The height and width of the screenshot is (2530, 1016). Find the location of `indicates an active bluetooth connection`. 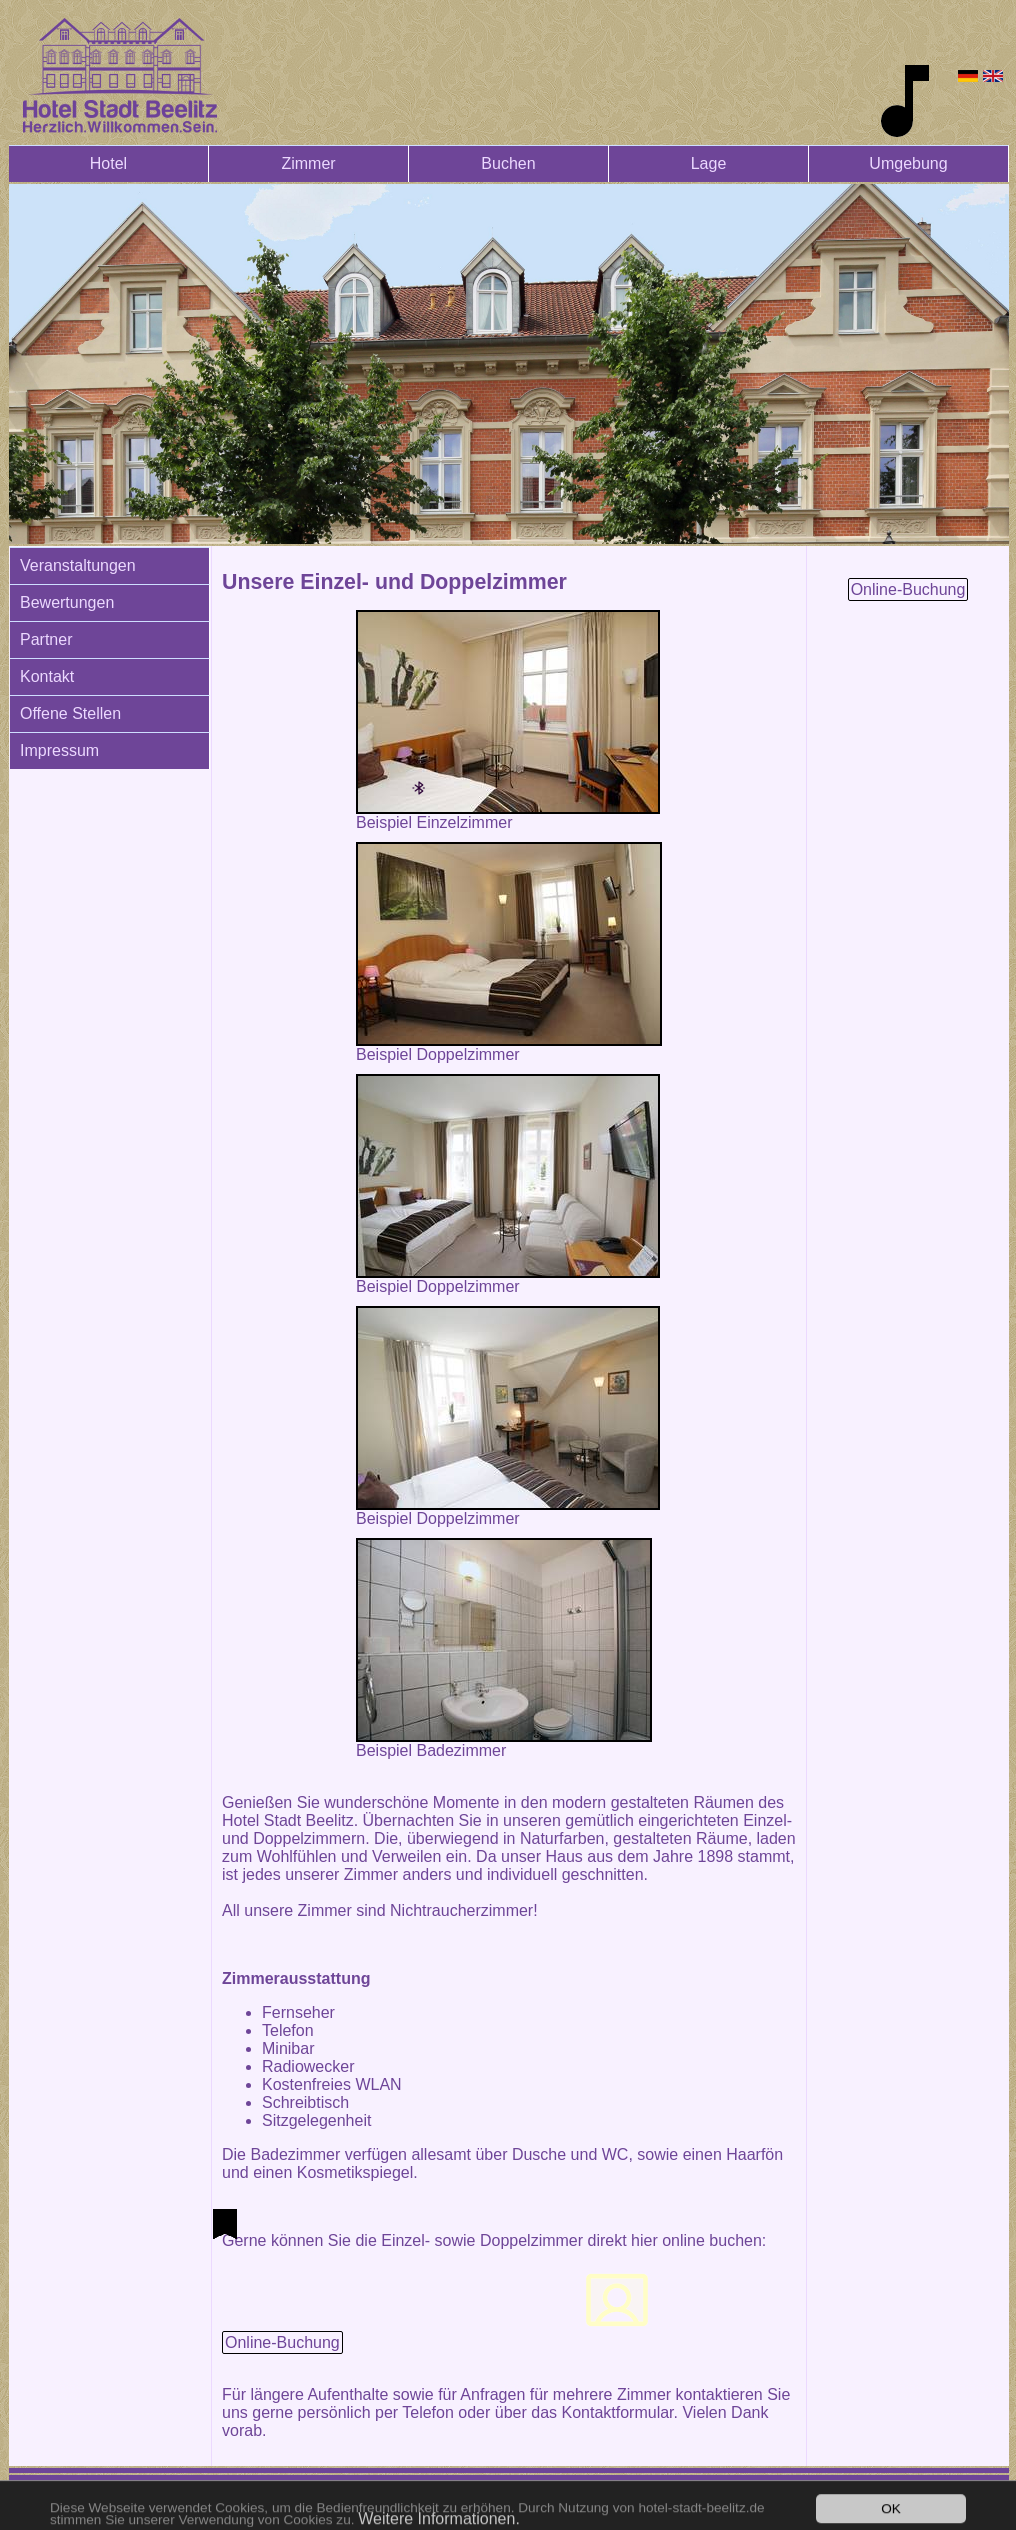

indicates an active bluetooth connection is located at coordinates (419, 788).